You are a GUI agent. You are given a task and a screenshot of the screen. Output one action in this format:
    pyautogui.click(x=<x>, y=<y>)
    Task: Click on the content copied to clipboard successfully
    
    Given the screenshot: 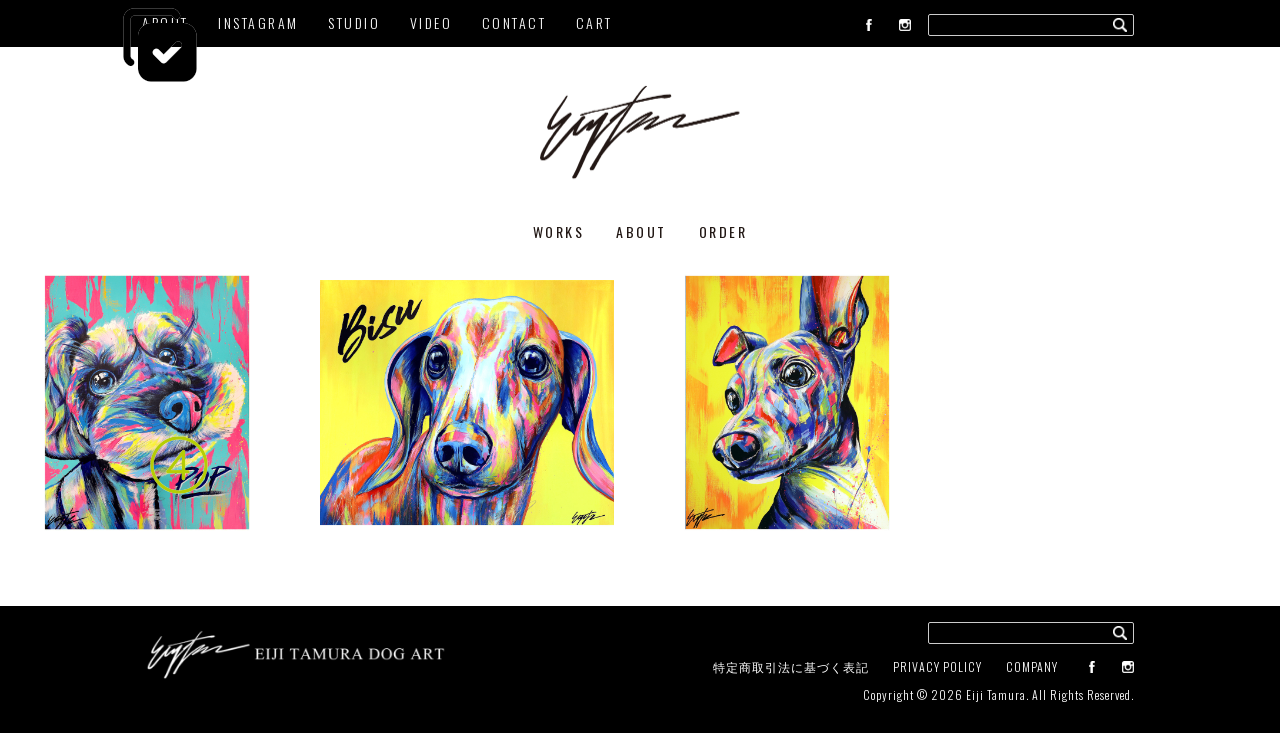 What is the action you would take?
    pyautogui.click(x=160, y=45)
    